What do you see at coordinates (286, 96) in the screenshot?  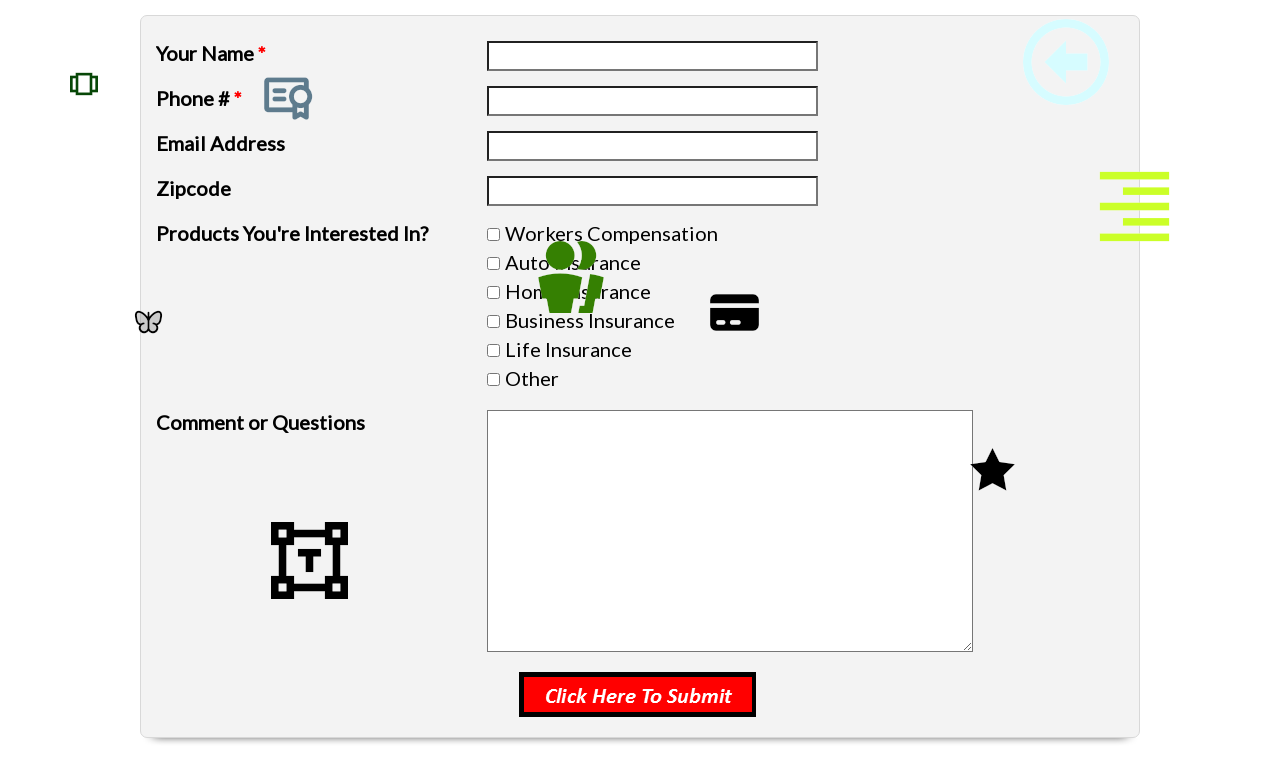 I see `view your certificates or credentials` at bounding box center [286, 96].